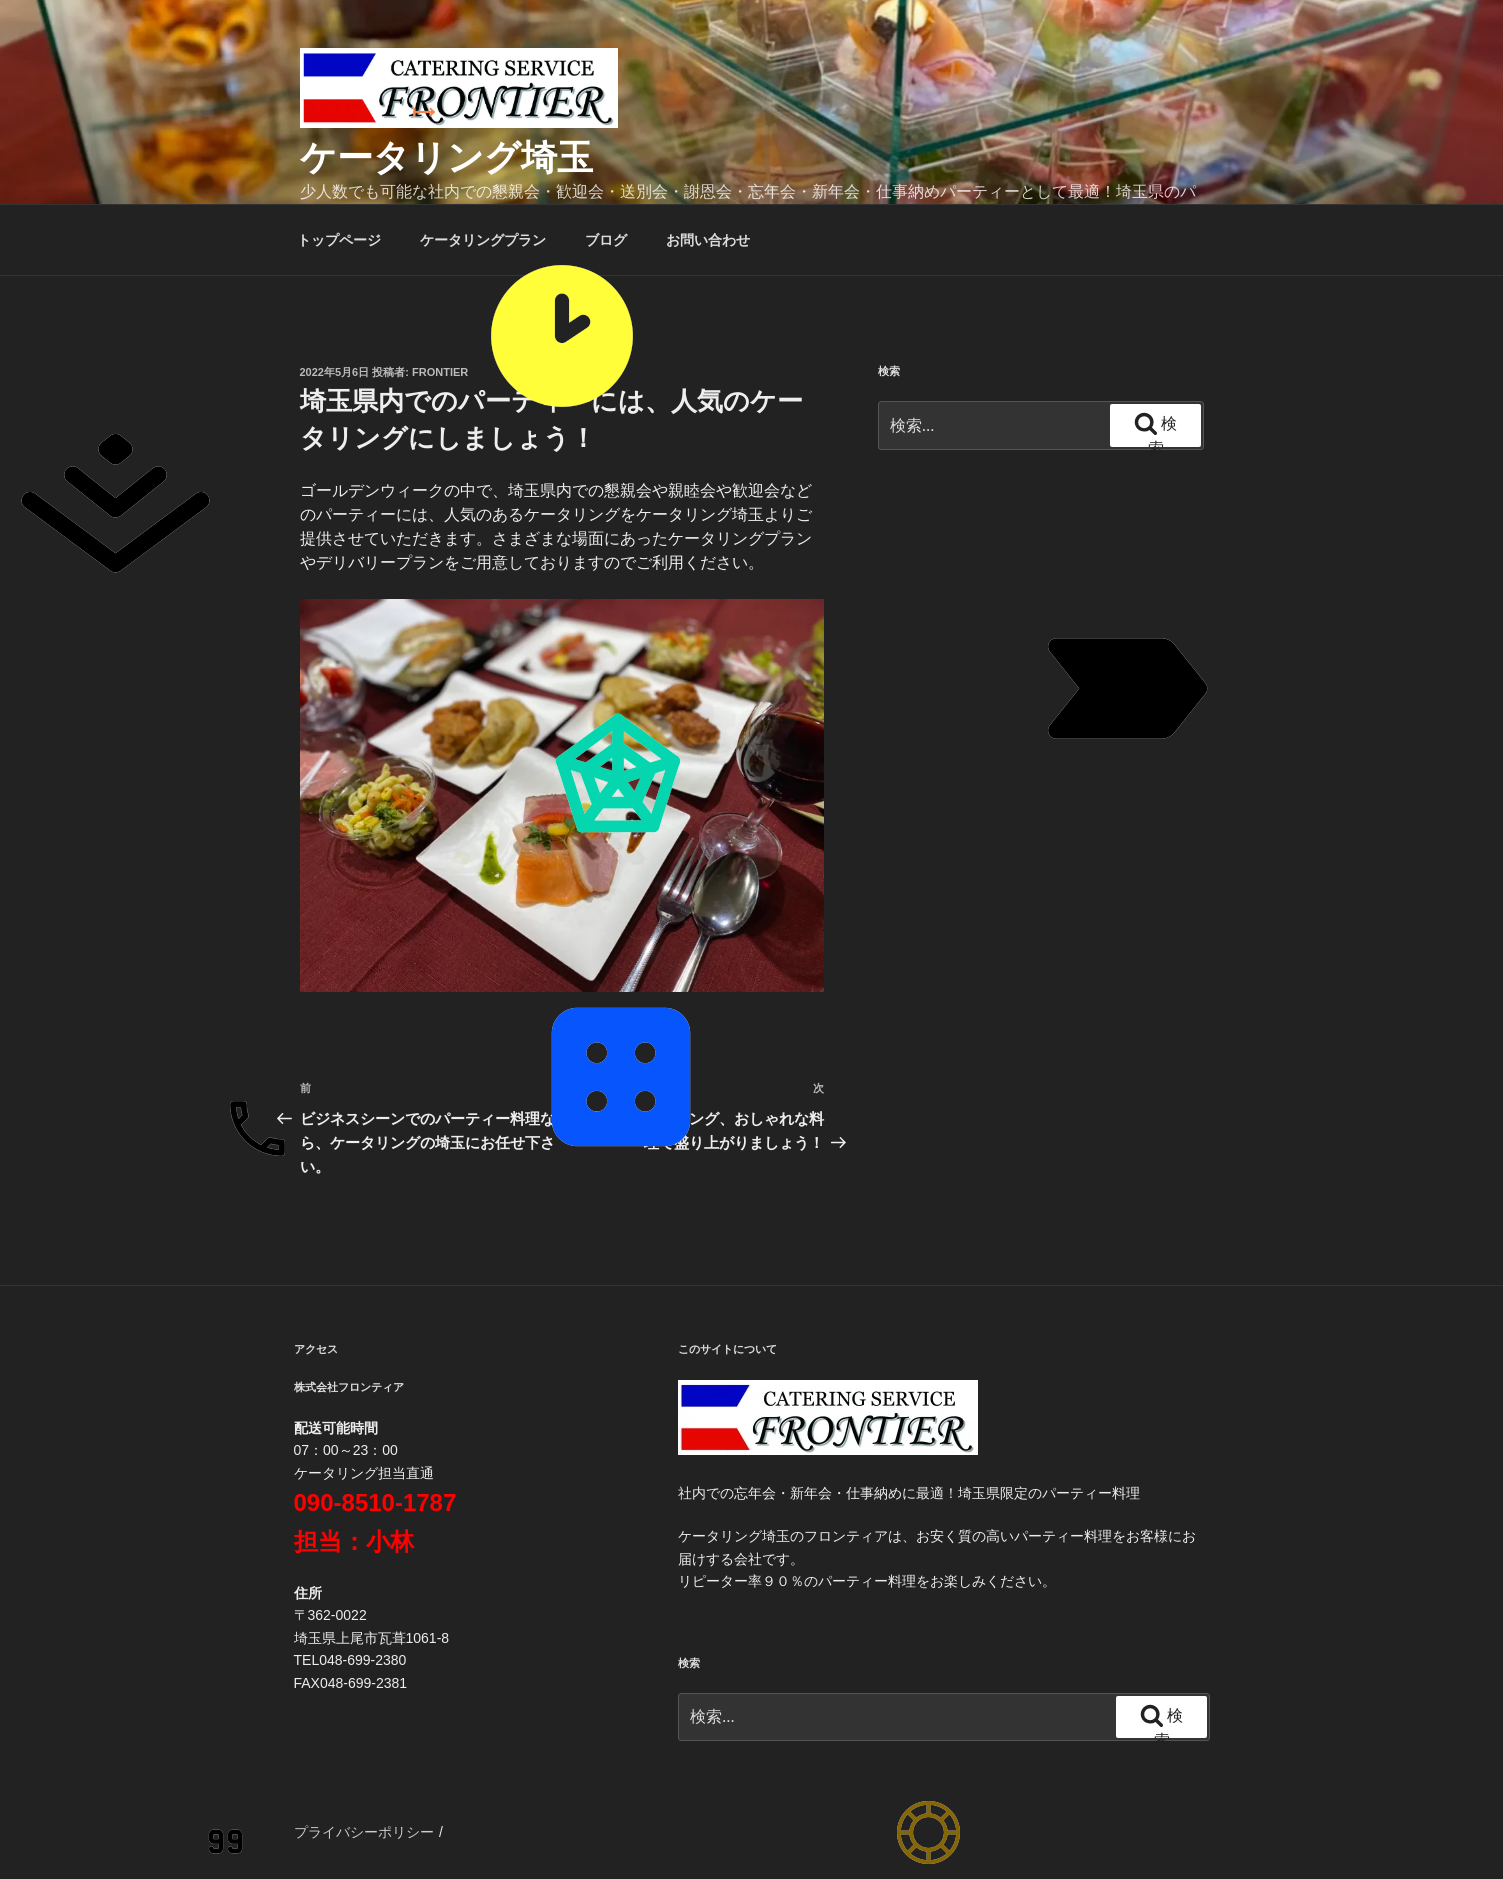  I want to click on indicates 99 or more unread notifications, so click(225, 1841).